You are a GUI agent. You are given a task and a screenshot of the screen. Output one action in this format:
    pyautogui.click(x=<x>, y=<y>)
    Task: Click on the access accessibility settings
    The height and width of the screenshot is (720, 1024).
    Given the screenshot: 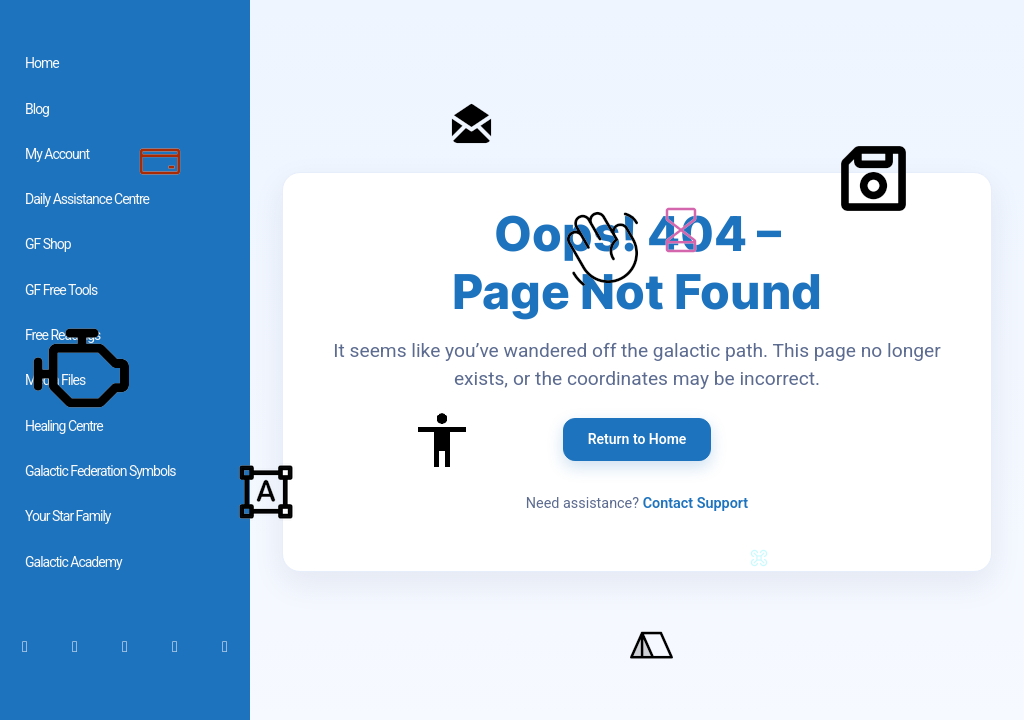 What is the action you would take?
    pyautogui.click(x=442, y=440)
    